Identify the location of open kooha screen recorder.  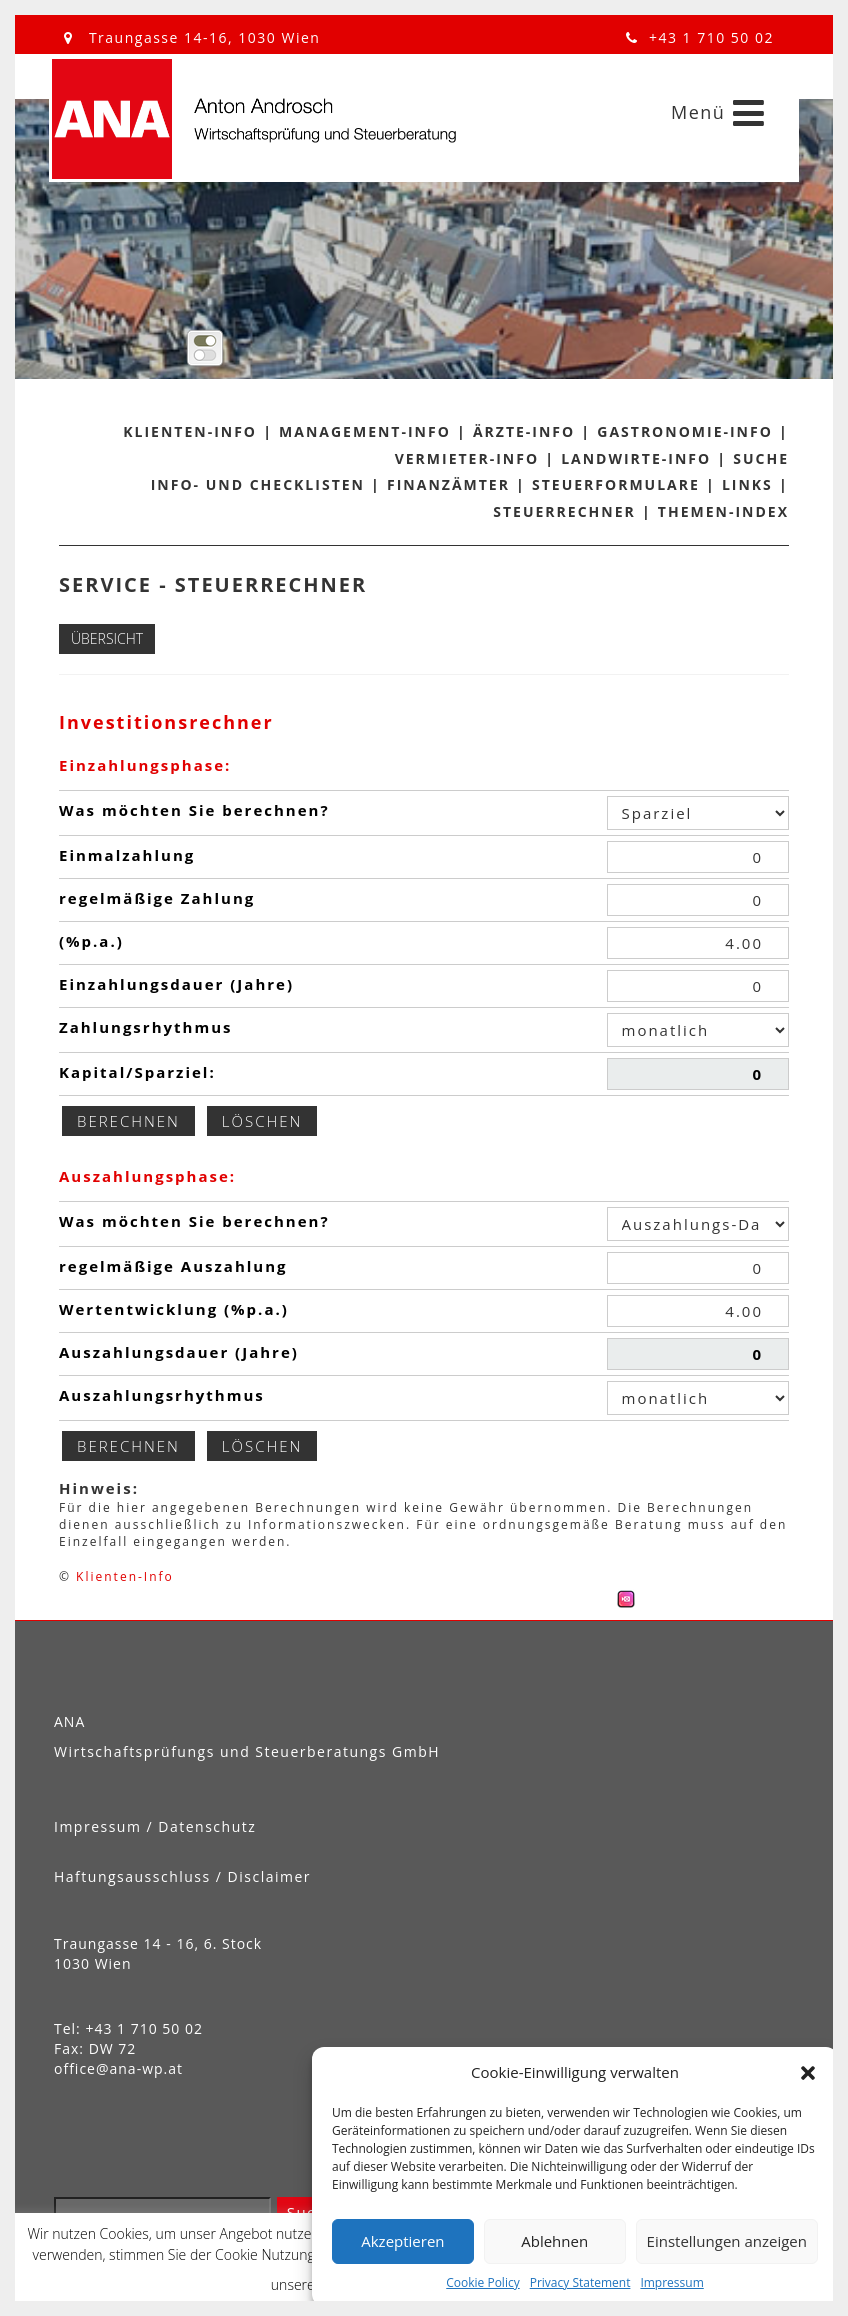
(626, 1599).